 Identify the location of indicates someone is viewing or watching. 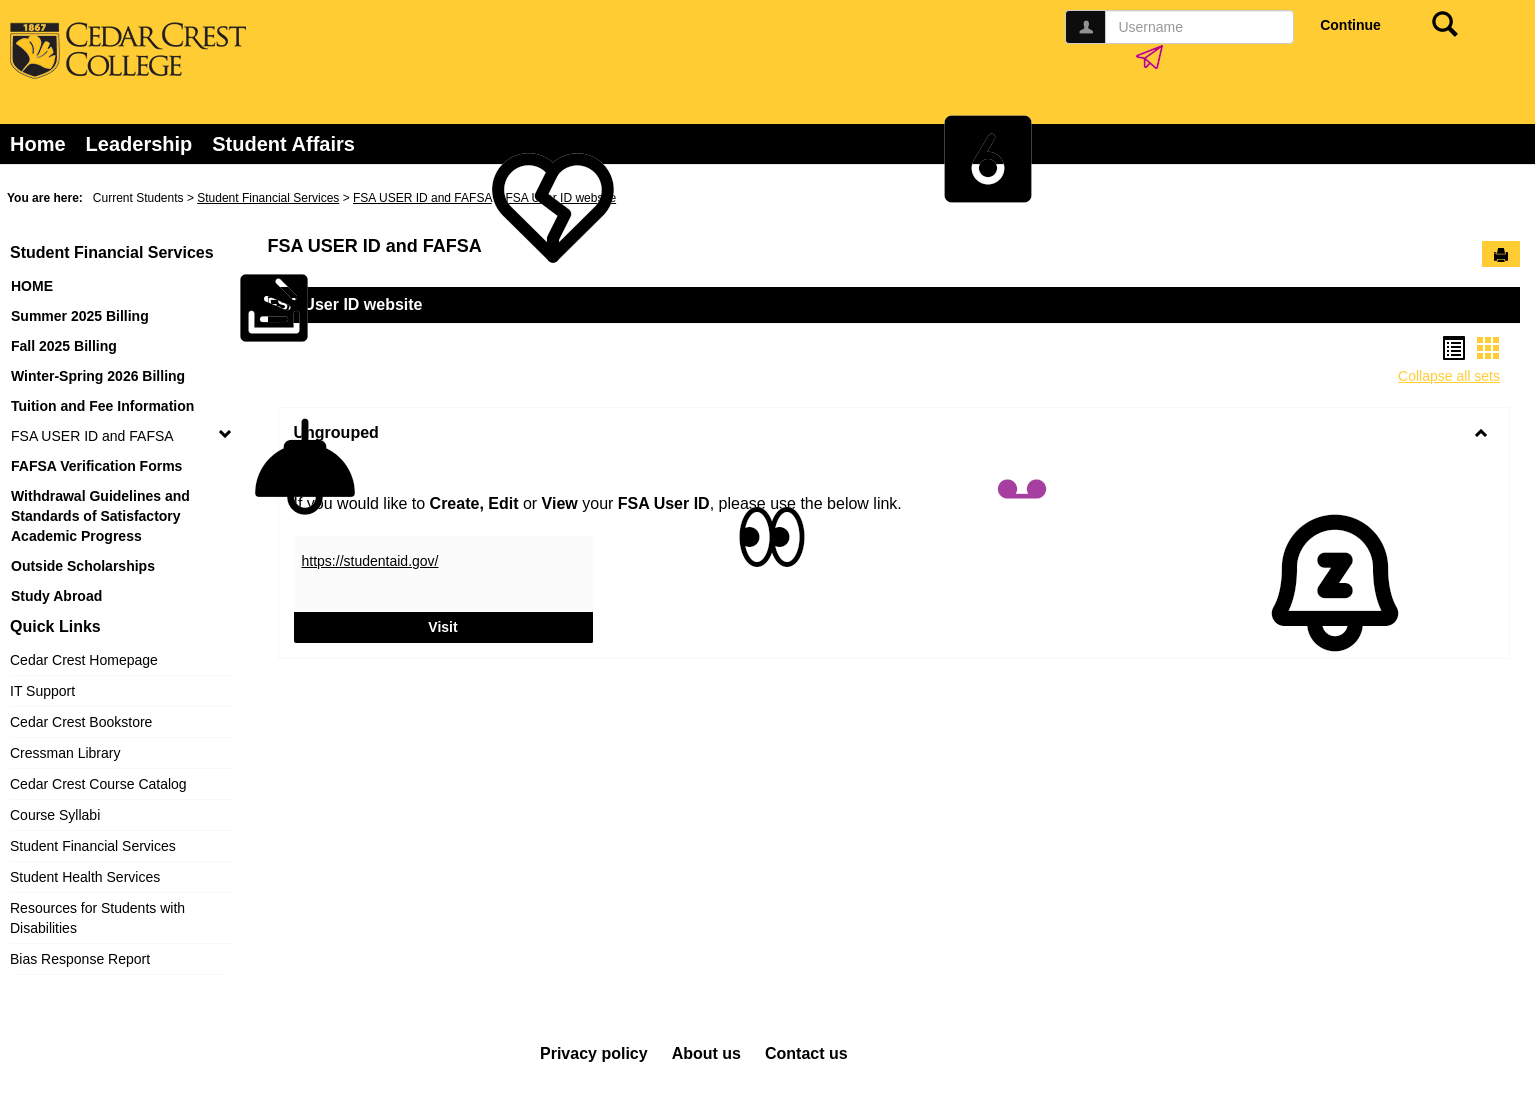
(772, 537).